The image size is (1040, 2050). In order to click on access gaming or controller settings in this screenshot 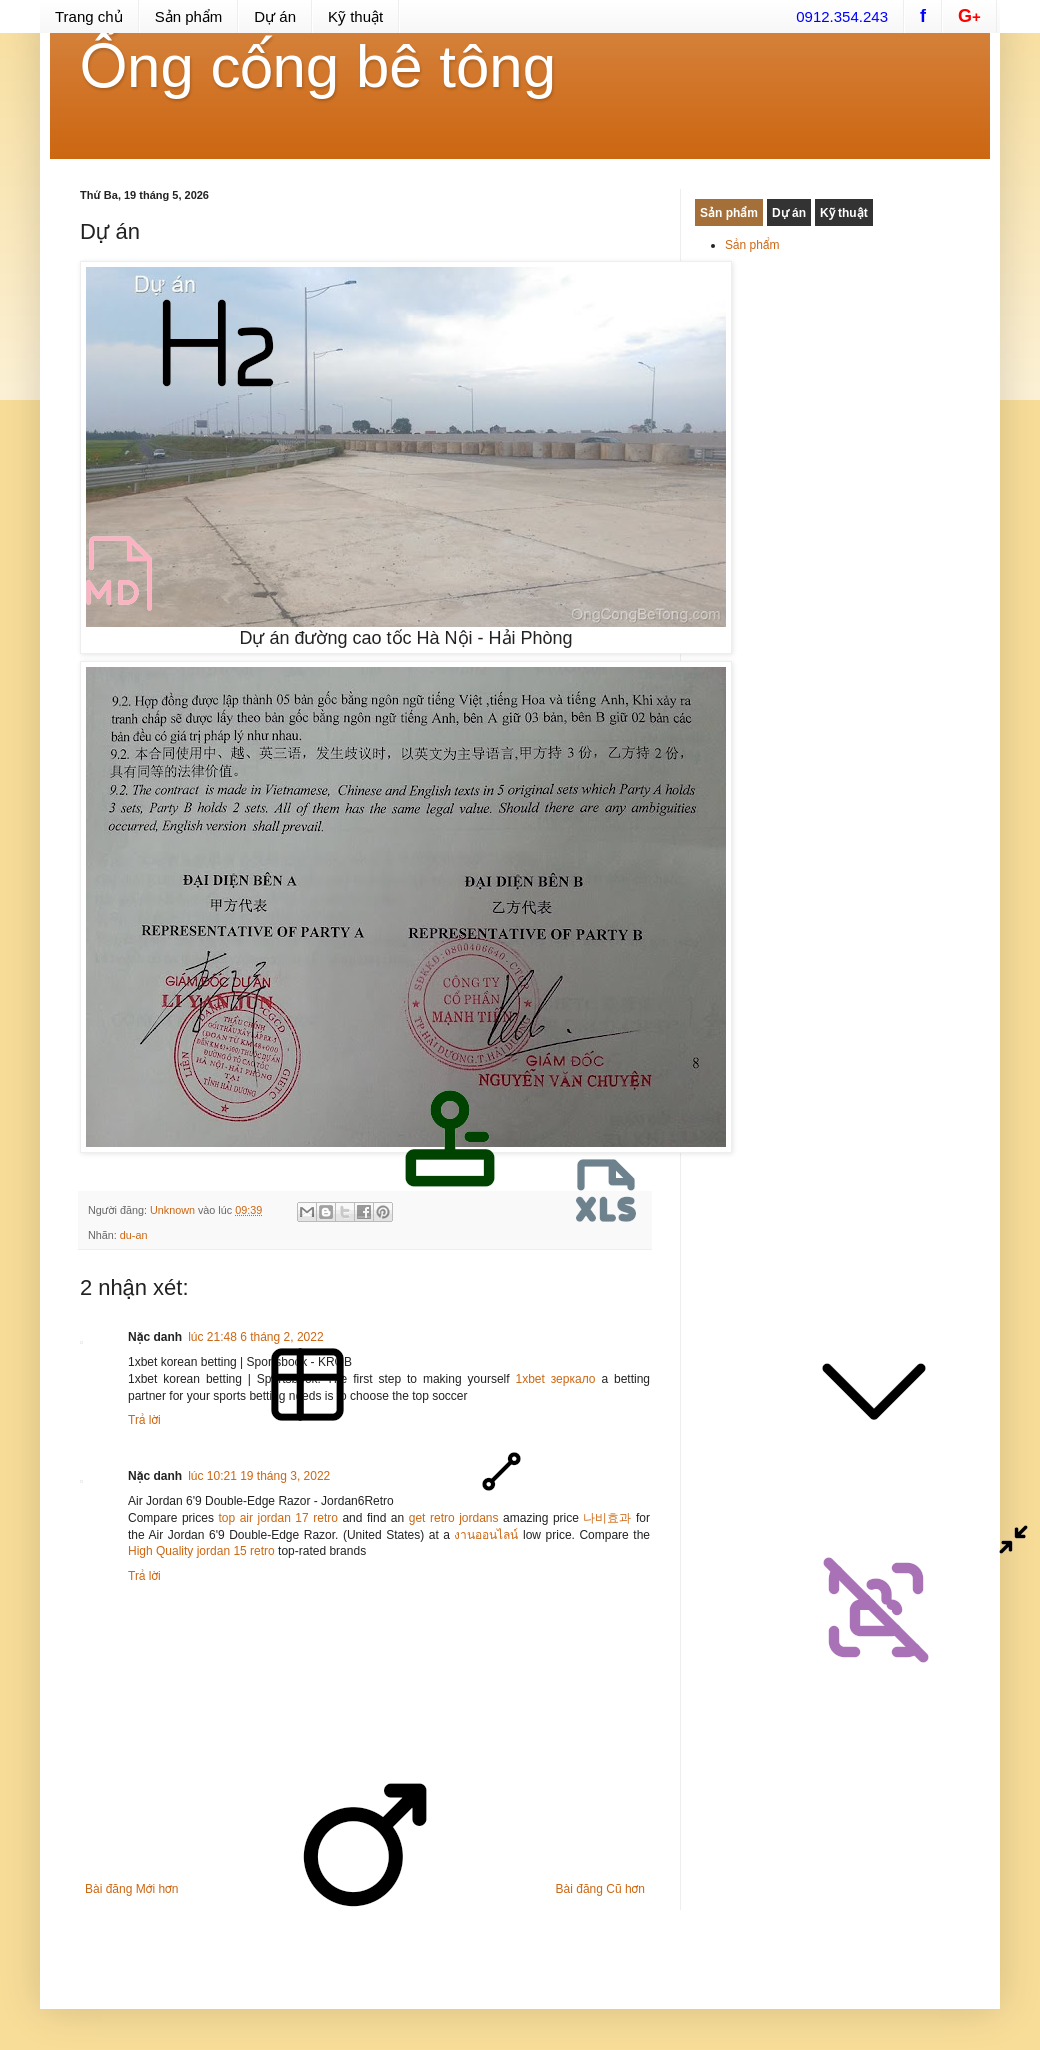, I will do `click(450, 1142)`.